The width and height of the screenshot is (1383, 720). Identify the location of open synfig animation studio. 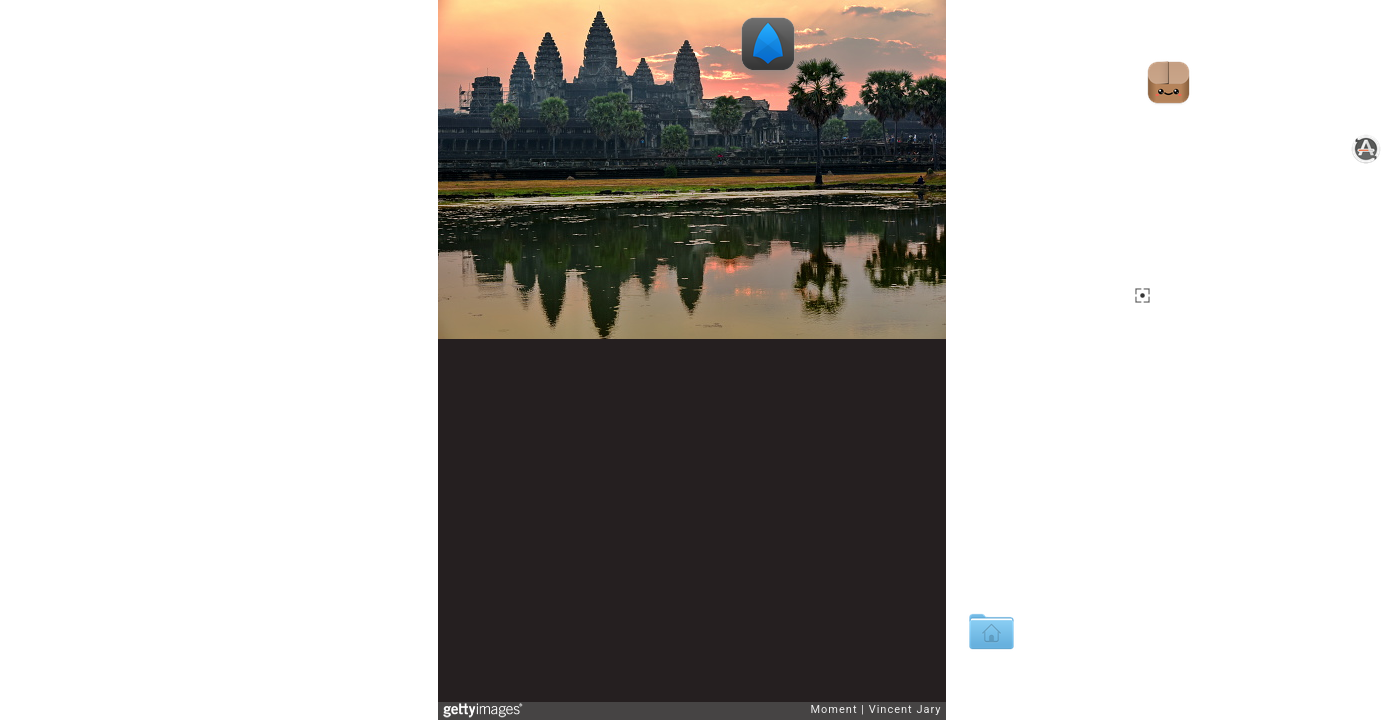
(768, 44).